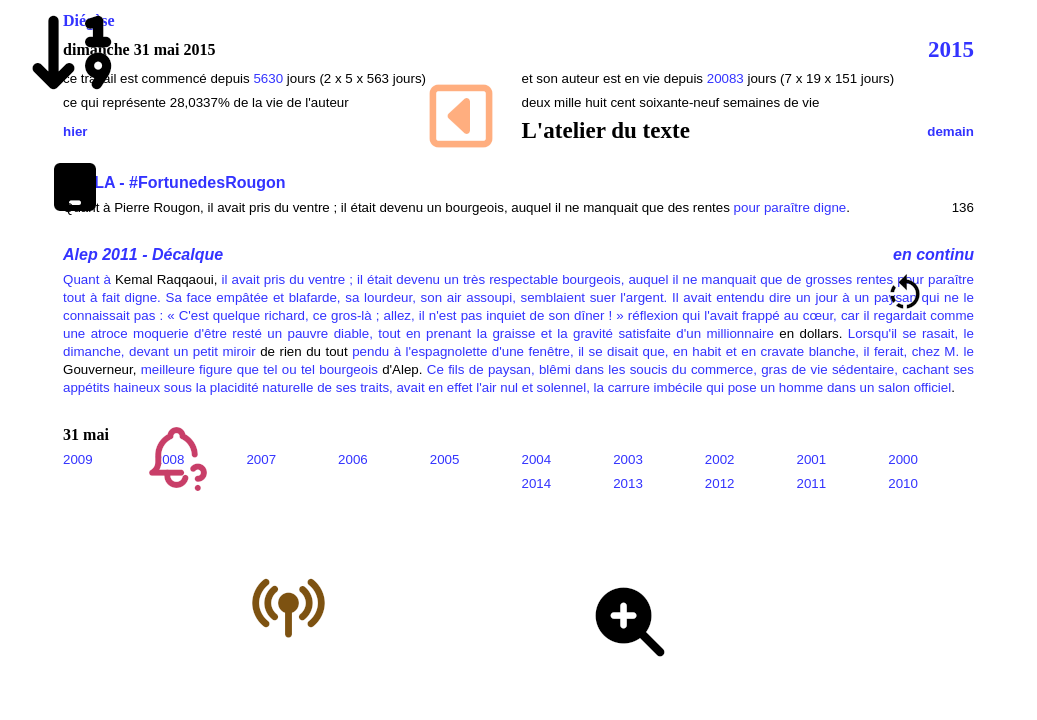 The height and width of the screenshot is (720, 1037). I want to click on notification settings help or FAQ, so click(176, 457).